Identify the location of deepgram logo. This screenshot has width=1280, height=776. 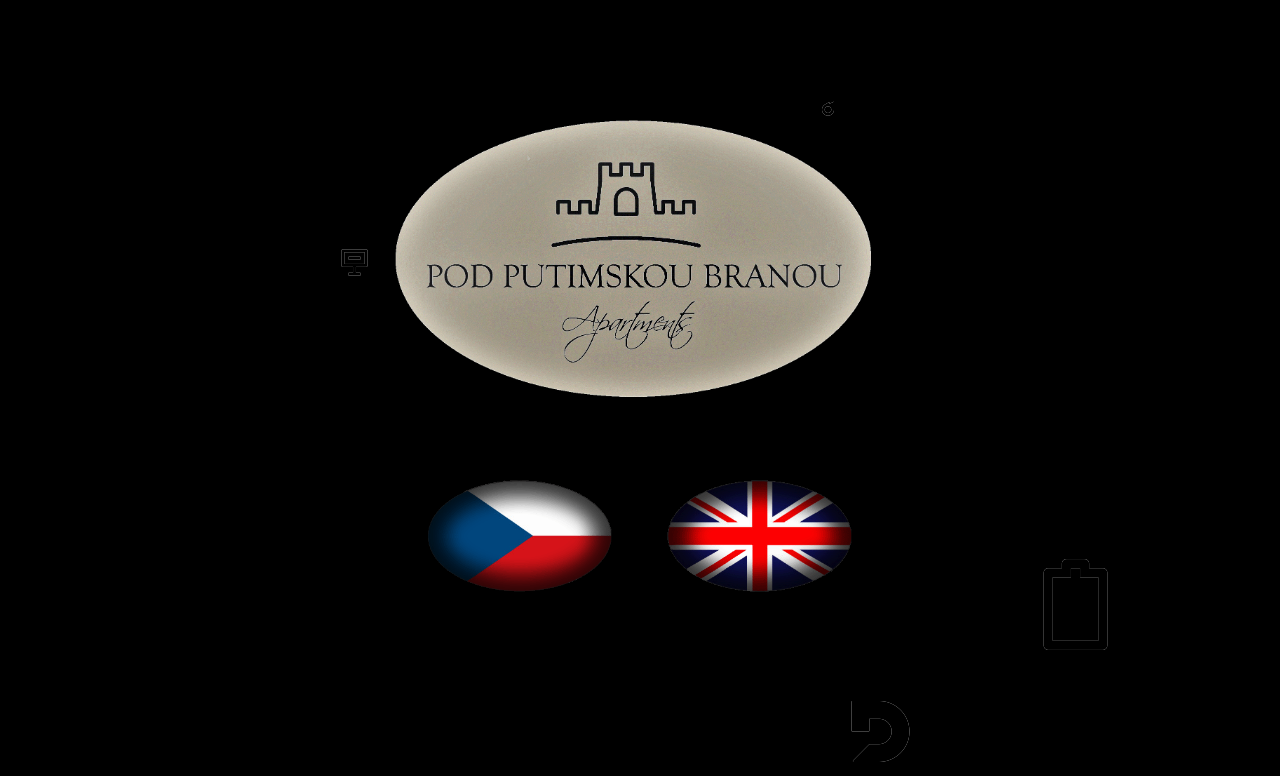
(880, 731).